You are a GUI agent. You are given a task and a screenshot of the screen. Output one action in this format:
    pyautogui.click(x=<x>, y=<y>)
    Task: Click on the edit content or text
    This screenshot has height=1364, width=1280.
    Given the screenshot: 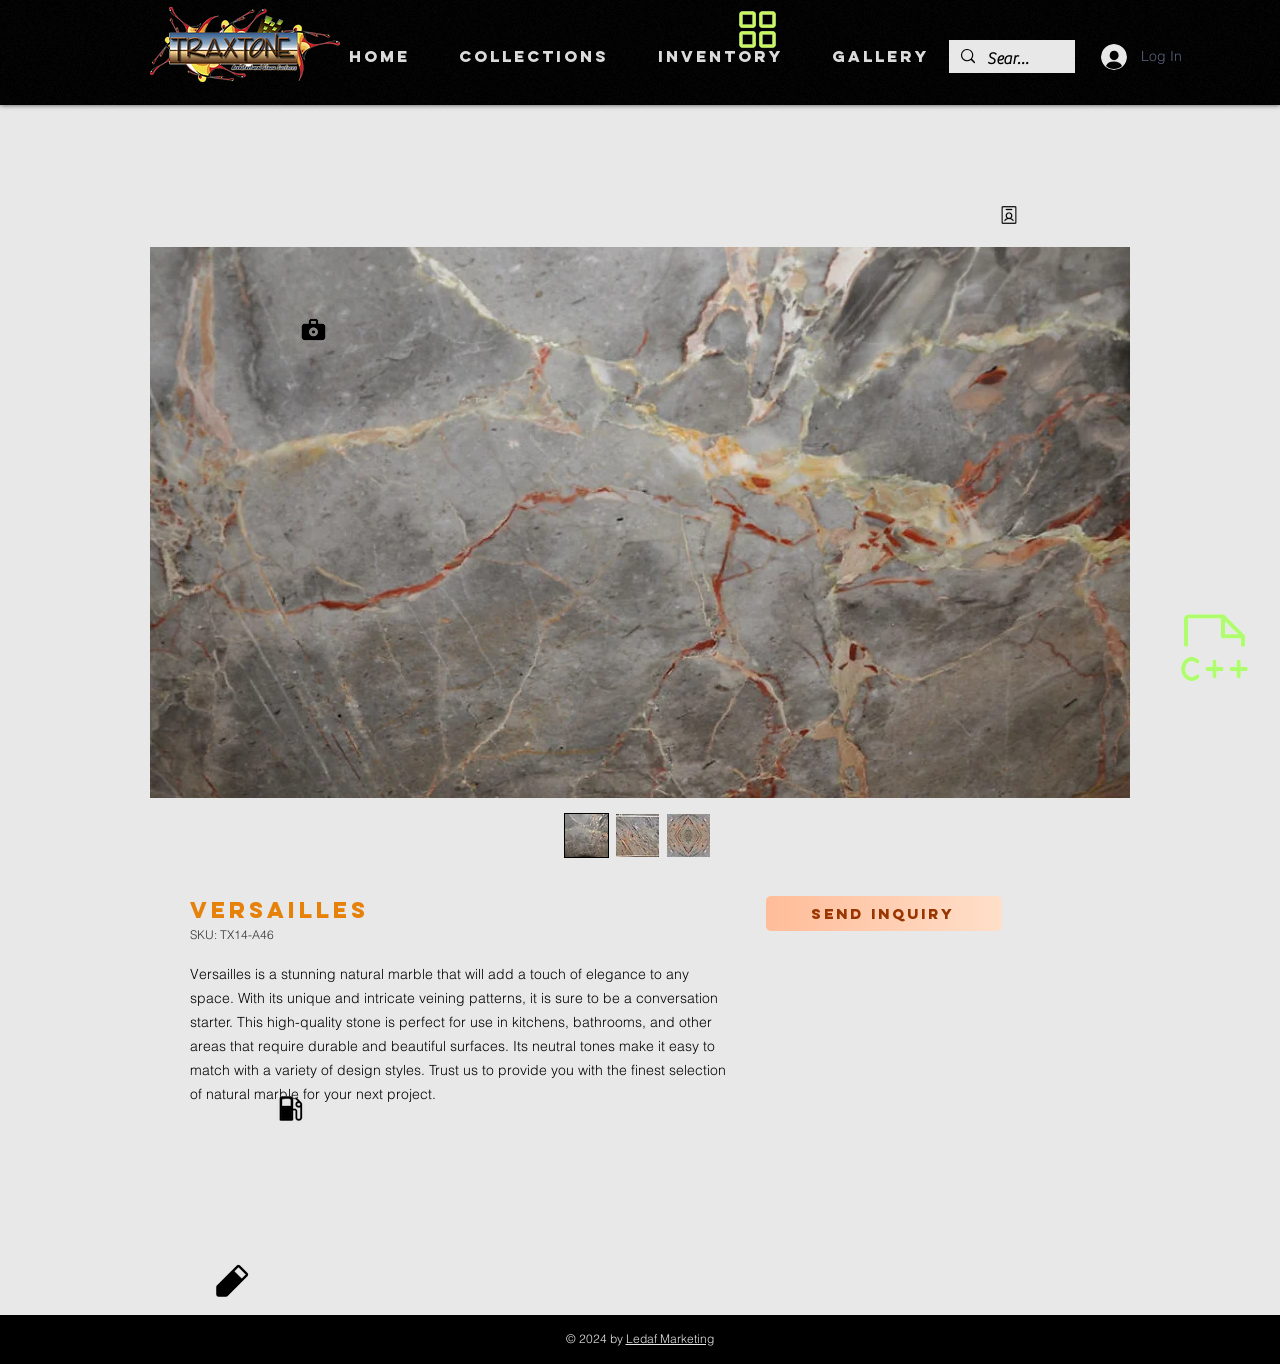 What is the action you would take?
    pyautogui.click(x=231, y=1281)
    